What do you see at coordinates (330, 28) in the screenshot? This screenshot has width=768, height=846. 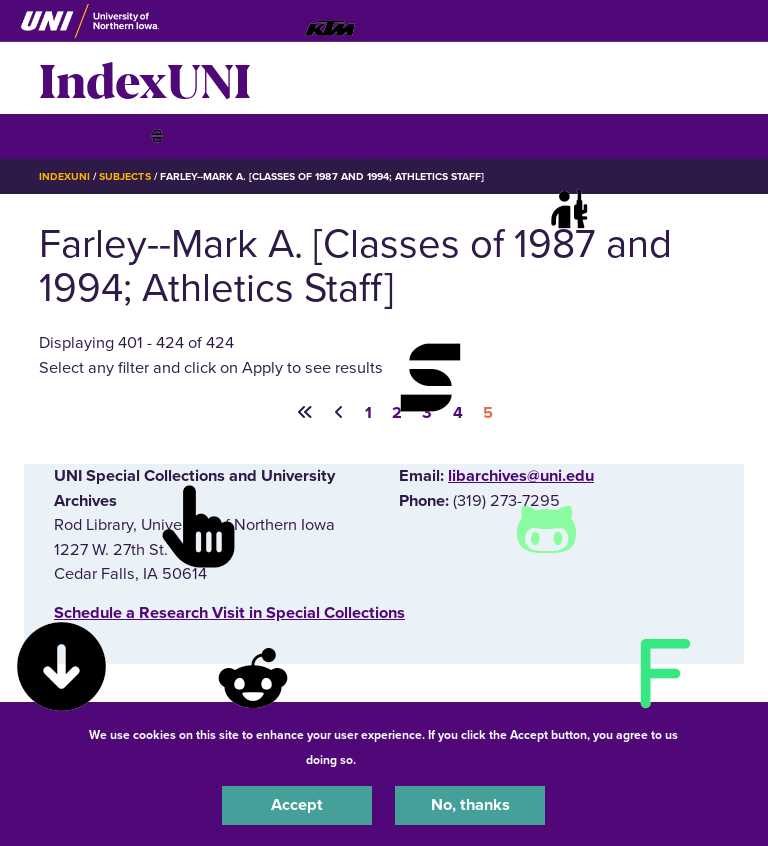 I see `KTM brand logo` at bounding box center [330, 28].